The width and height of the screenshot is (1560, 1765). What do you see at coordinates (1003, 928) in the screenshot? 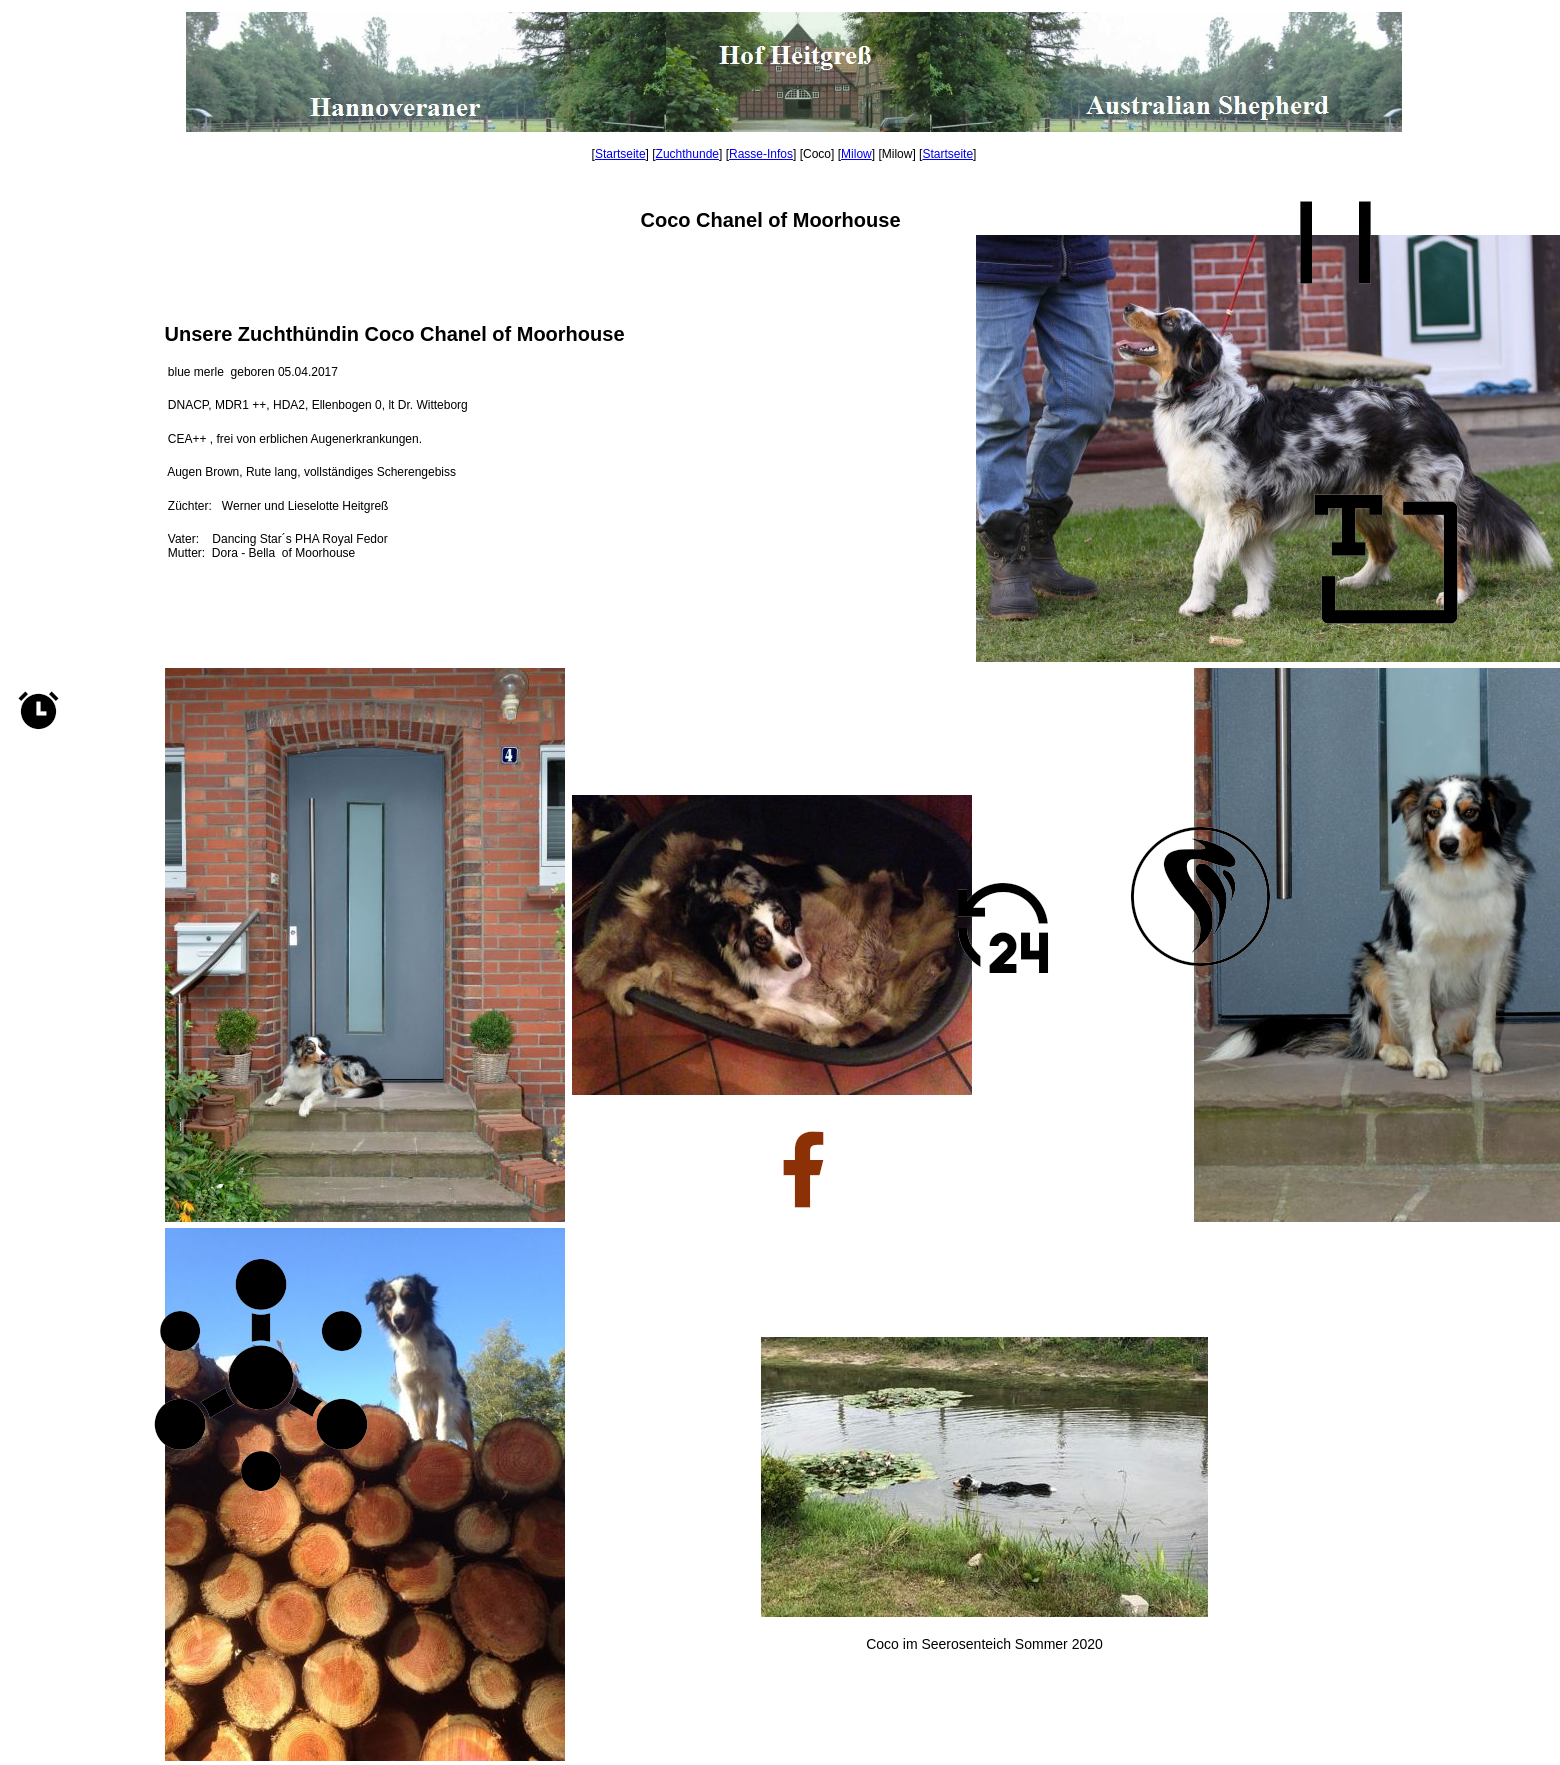
I see `indicates 24/7 availability or round-the-clock service` at bounding box center [1003, 928].